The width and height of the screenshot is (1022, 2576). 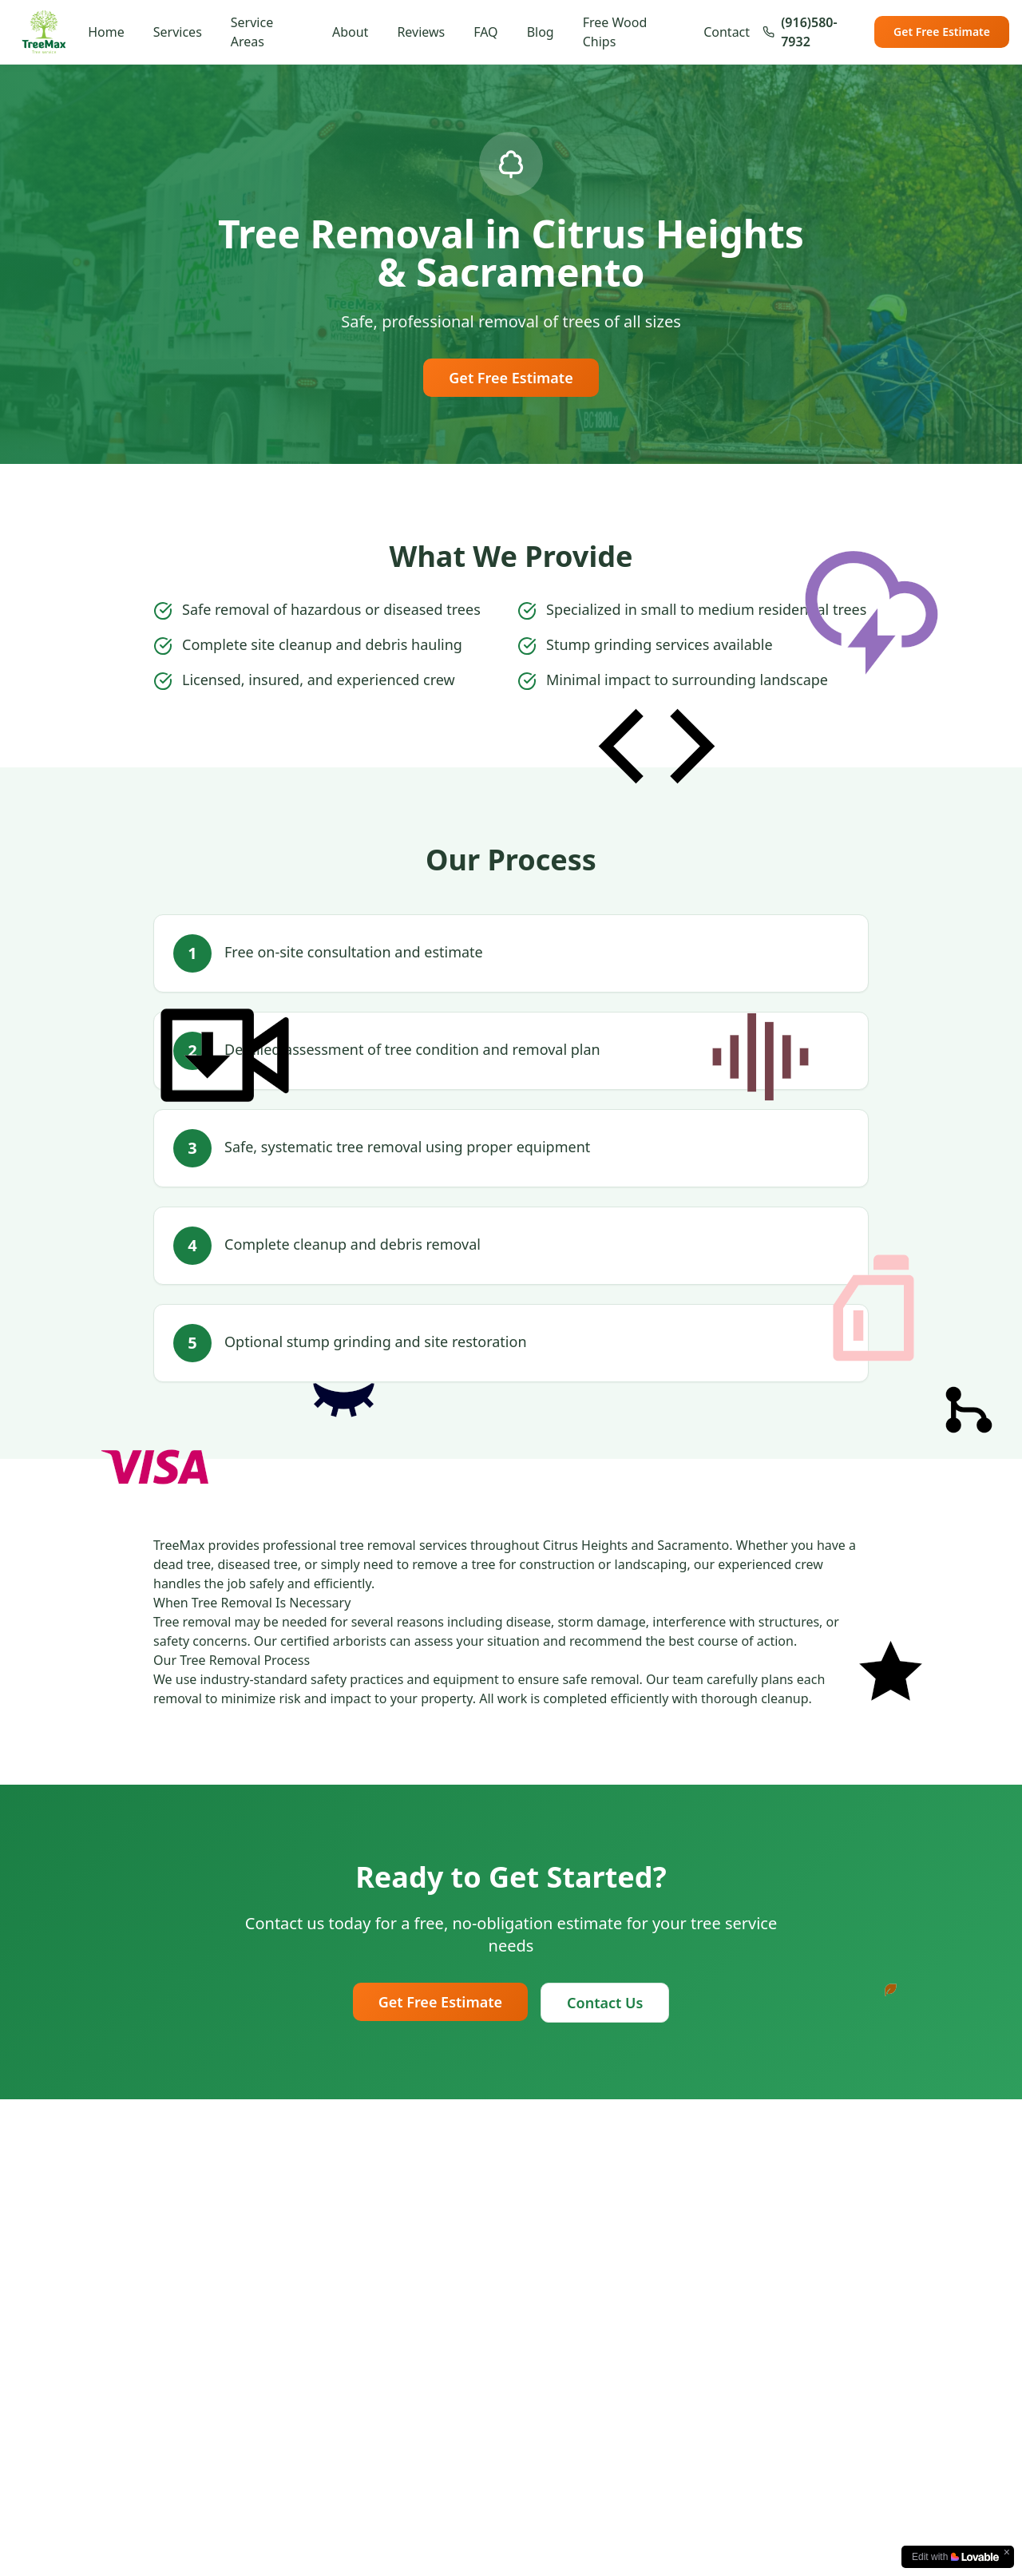 I want to click on view or edit source code, so click(x=656, y=746).